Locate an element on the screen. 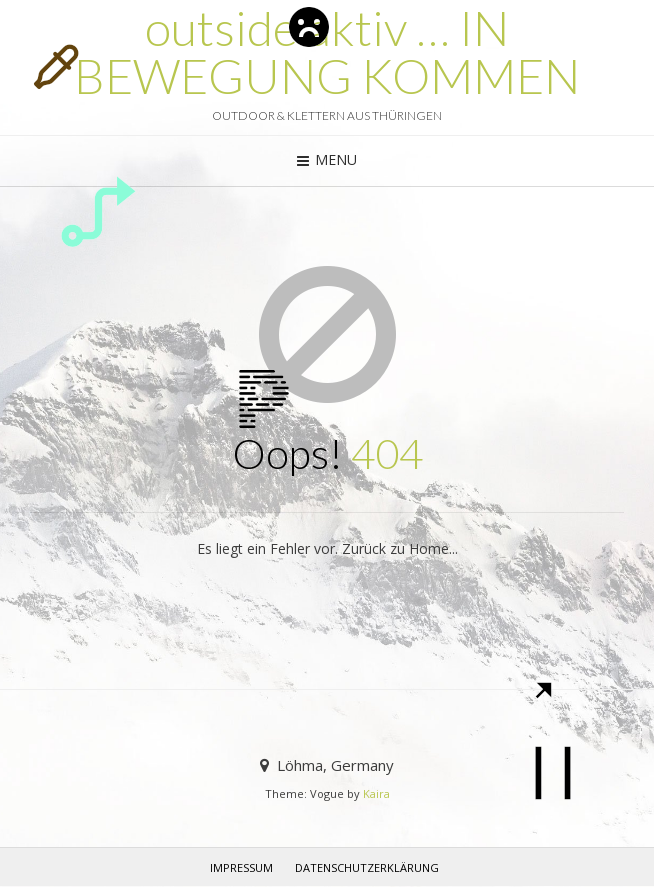  pause media playback is located at coordinates (553, 773).